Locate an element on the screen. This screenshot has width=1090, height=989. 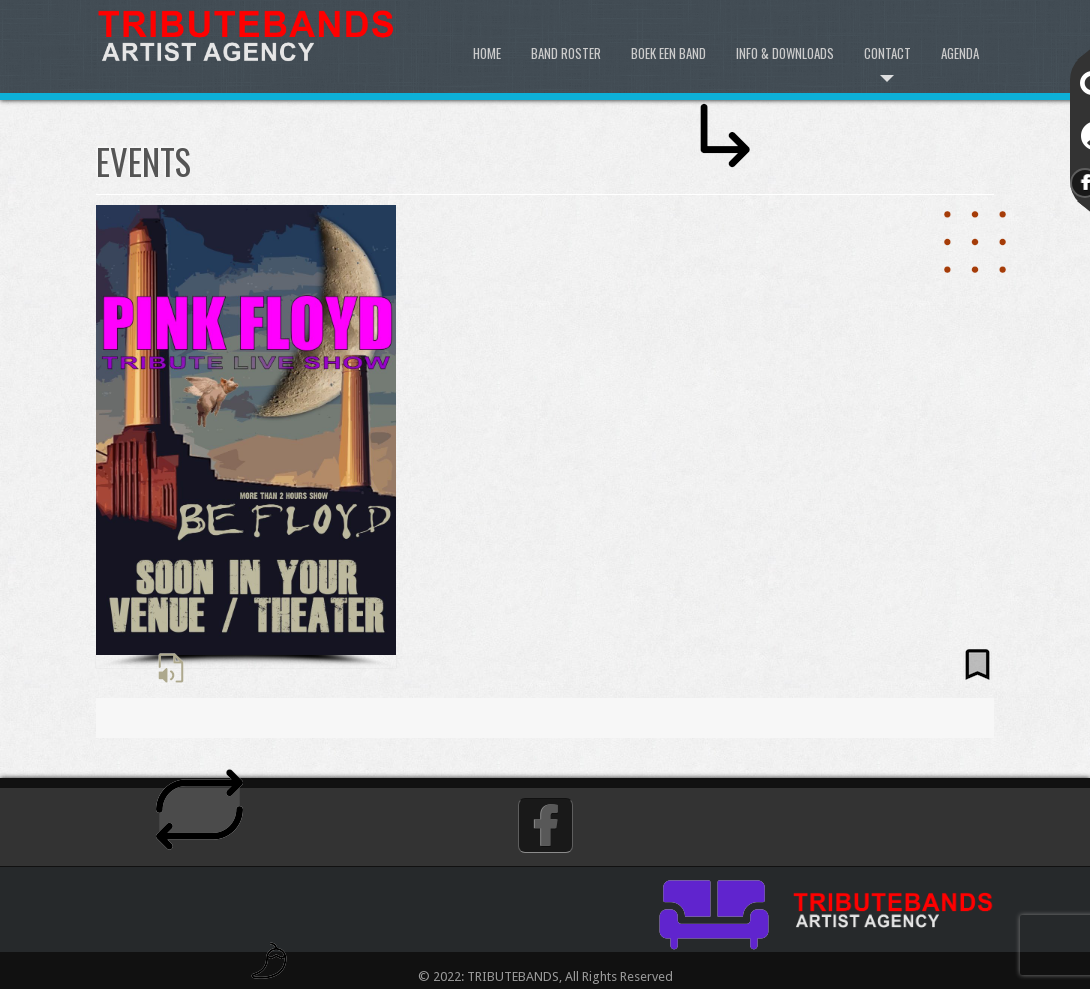
open app drawer or launcher menu is located at coordinates (975, 242).